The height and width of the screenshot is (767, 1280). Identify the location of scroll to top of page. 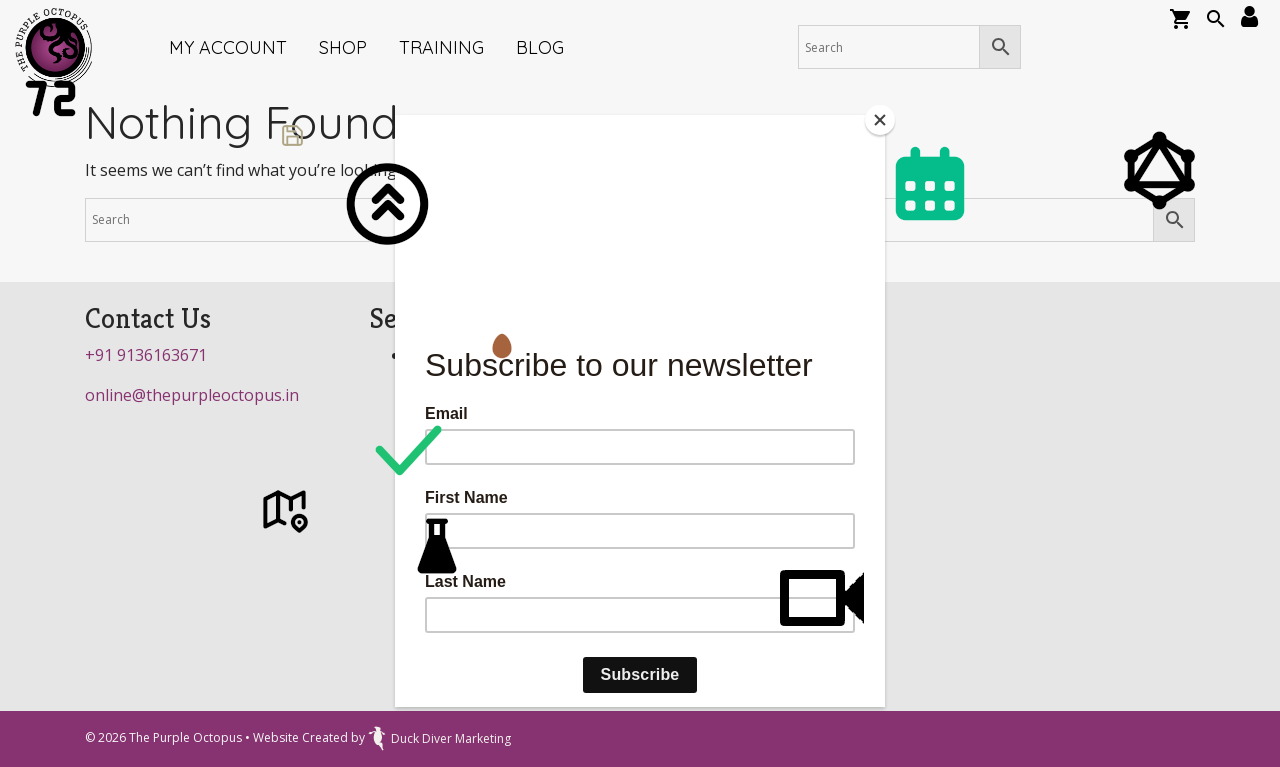
(388, 204).